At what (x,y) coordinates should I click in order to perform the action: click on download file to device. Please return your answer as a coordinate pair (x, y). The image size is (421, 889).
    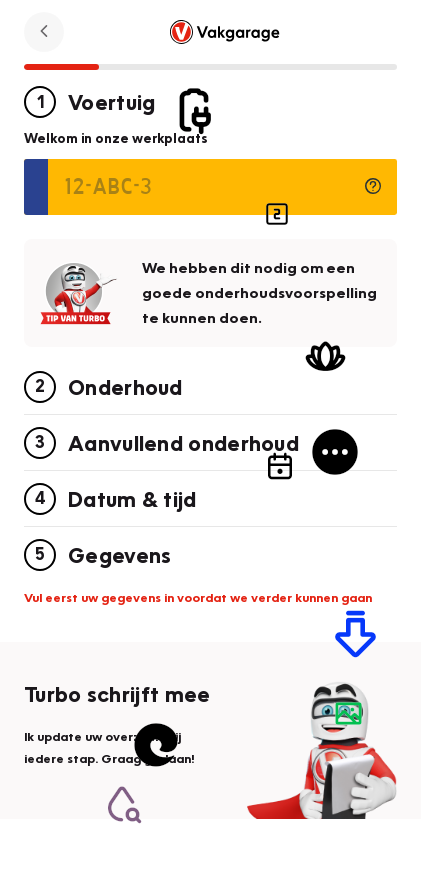
    Looking at the image, I should click on (355, 634).